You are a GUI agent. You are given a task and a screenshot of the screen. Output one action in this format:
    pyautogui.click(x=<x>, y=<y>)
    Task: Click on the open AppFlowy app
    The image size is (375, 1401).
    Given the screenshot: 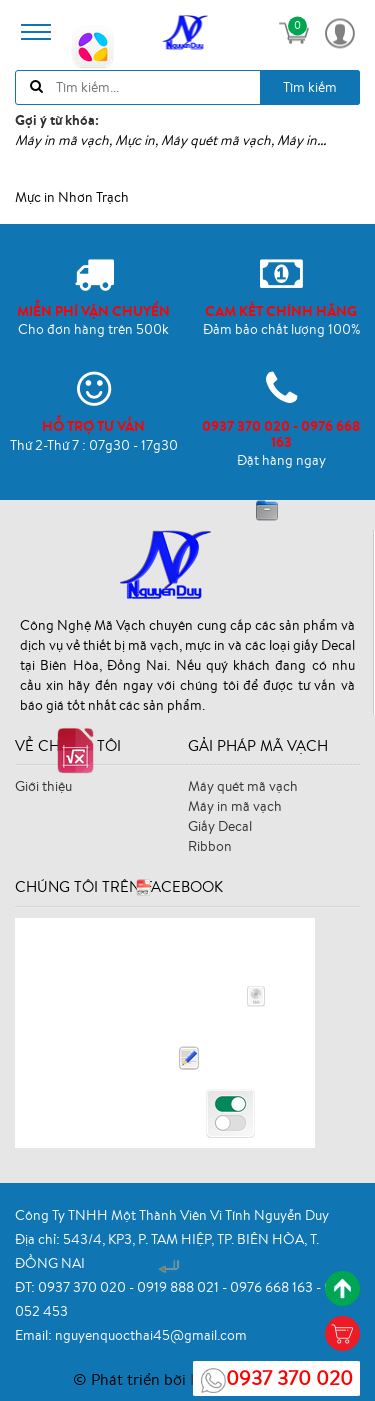 What is the action you would take?
    pyautogui.click(x=93, y=47)
    